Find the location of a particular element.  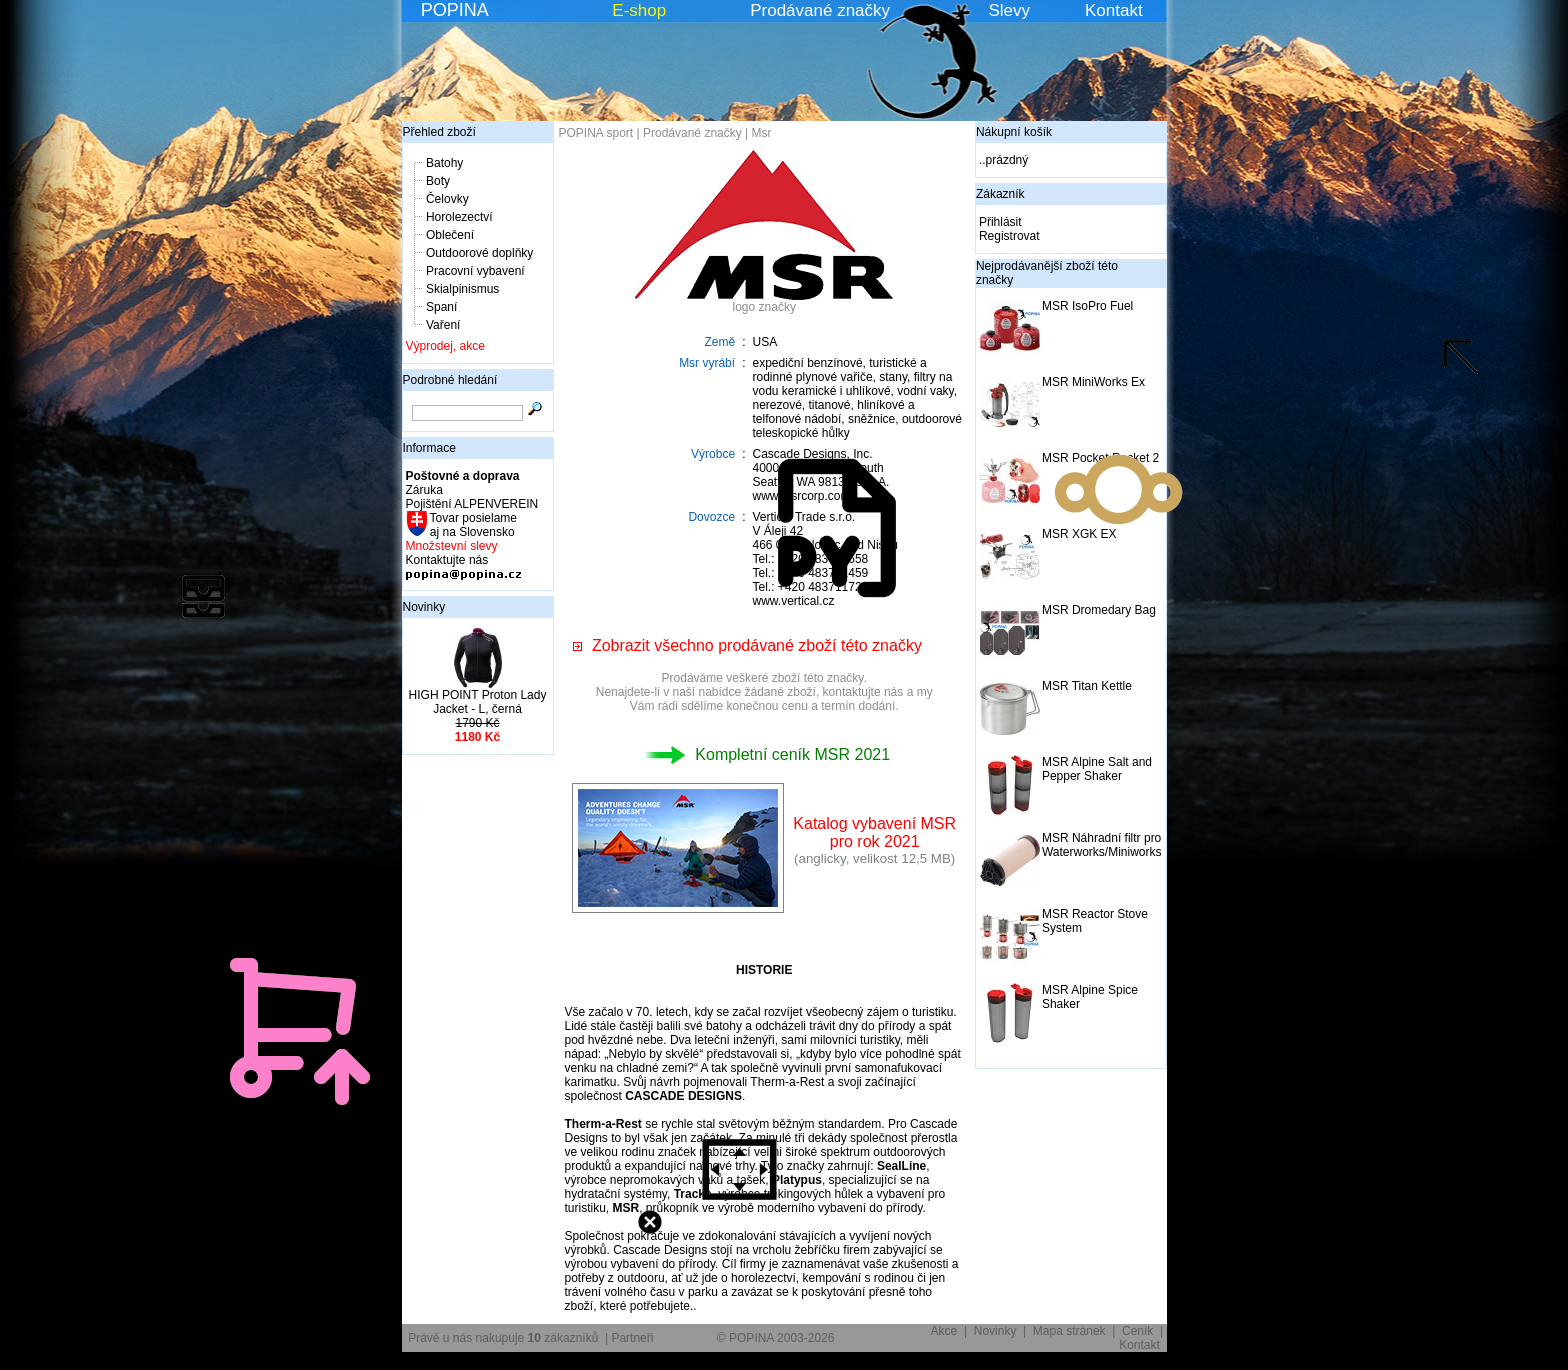

open a python file is located at coordinates (837, 528).